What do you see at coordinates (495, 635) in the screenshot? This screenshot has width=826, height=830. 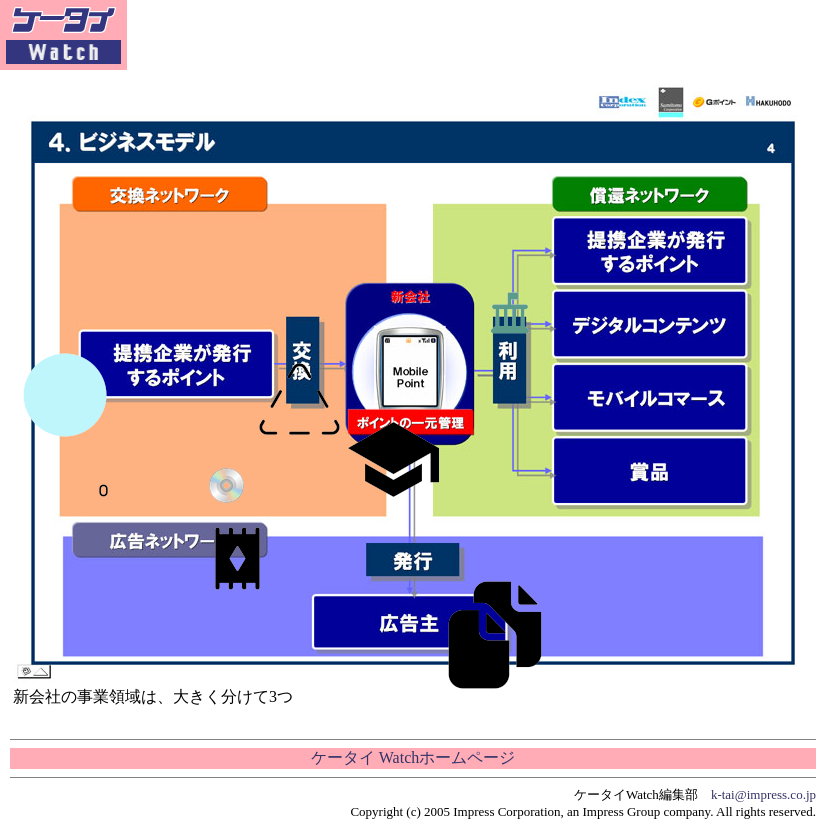 I see `view all documents` at bounding box center [495, 635].